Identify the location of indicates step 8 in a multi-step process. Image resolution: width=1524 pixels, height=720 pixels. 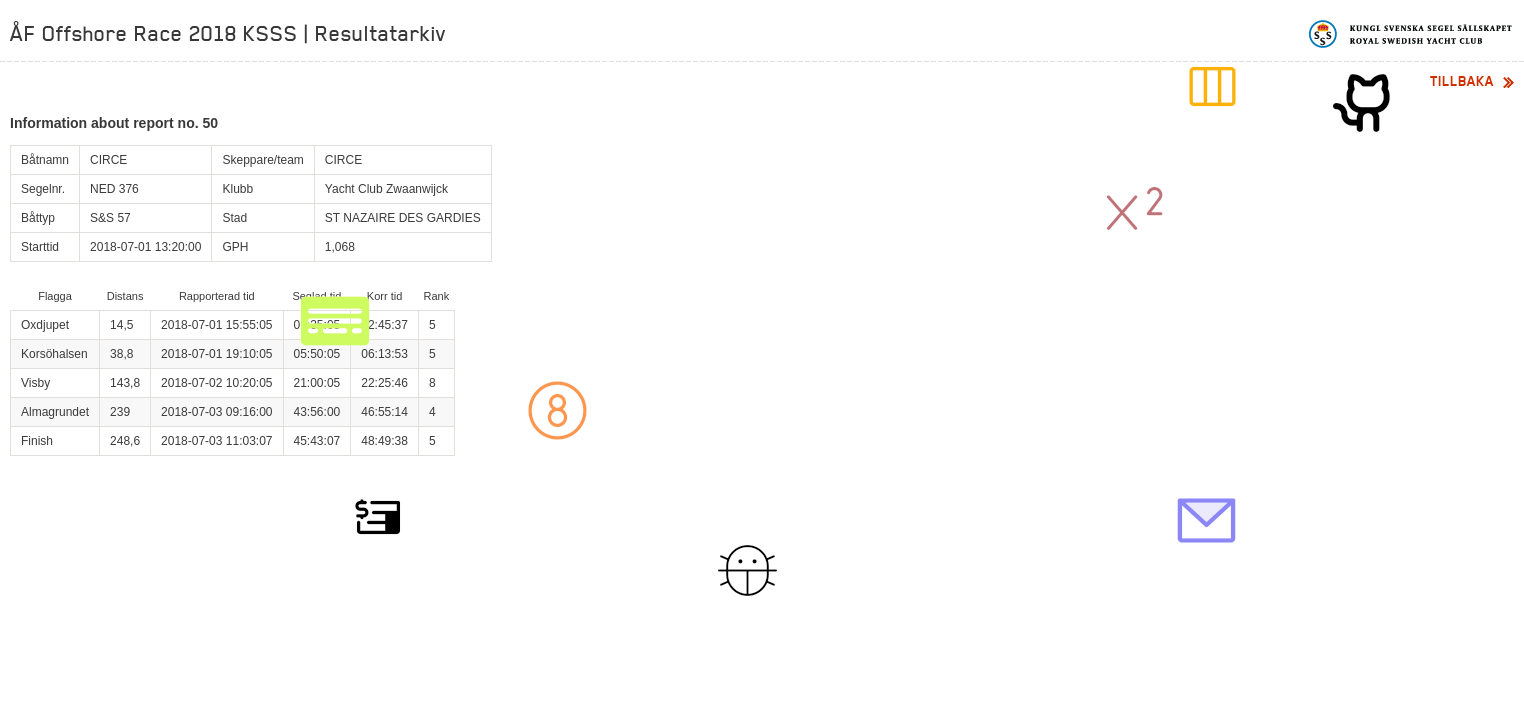
(557, 410).